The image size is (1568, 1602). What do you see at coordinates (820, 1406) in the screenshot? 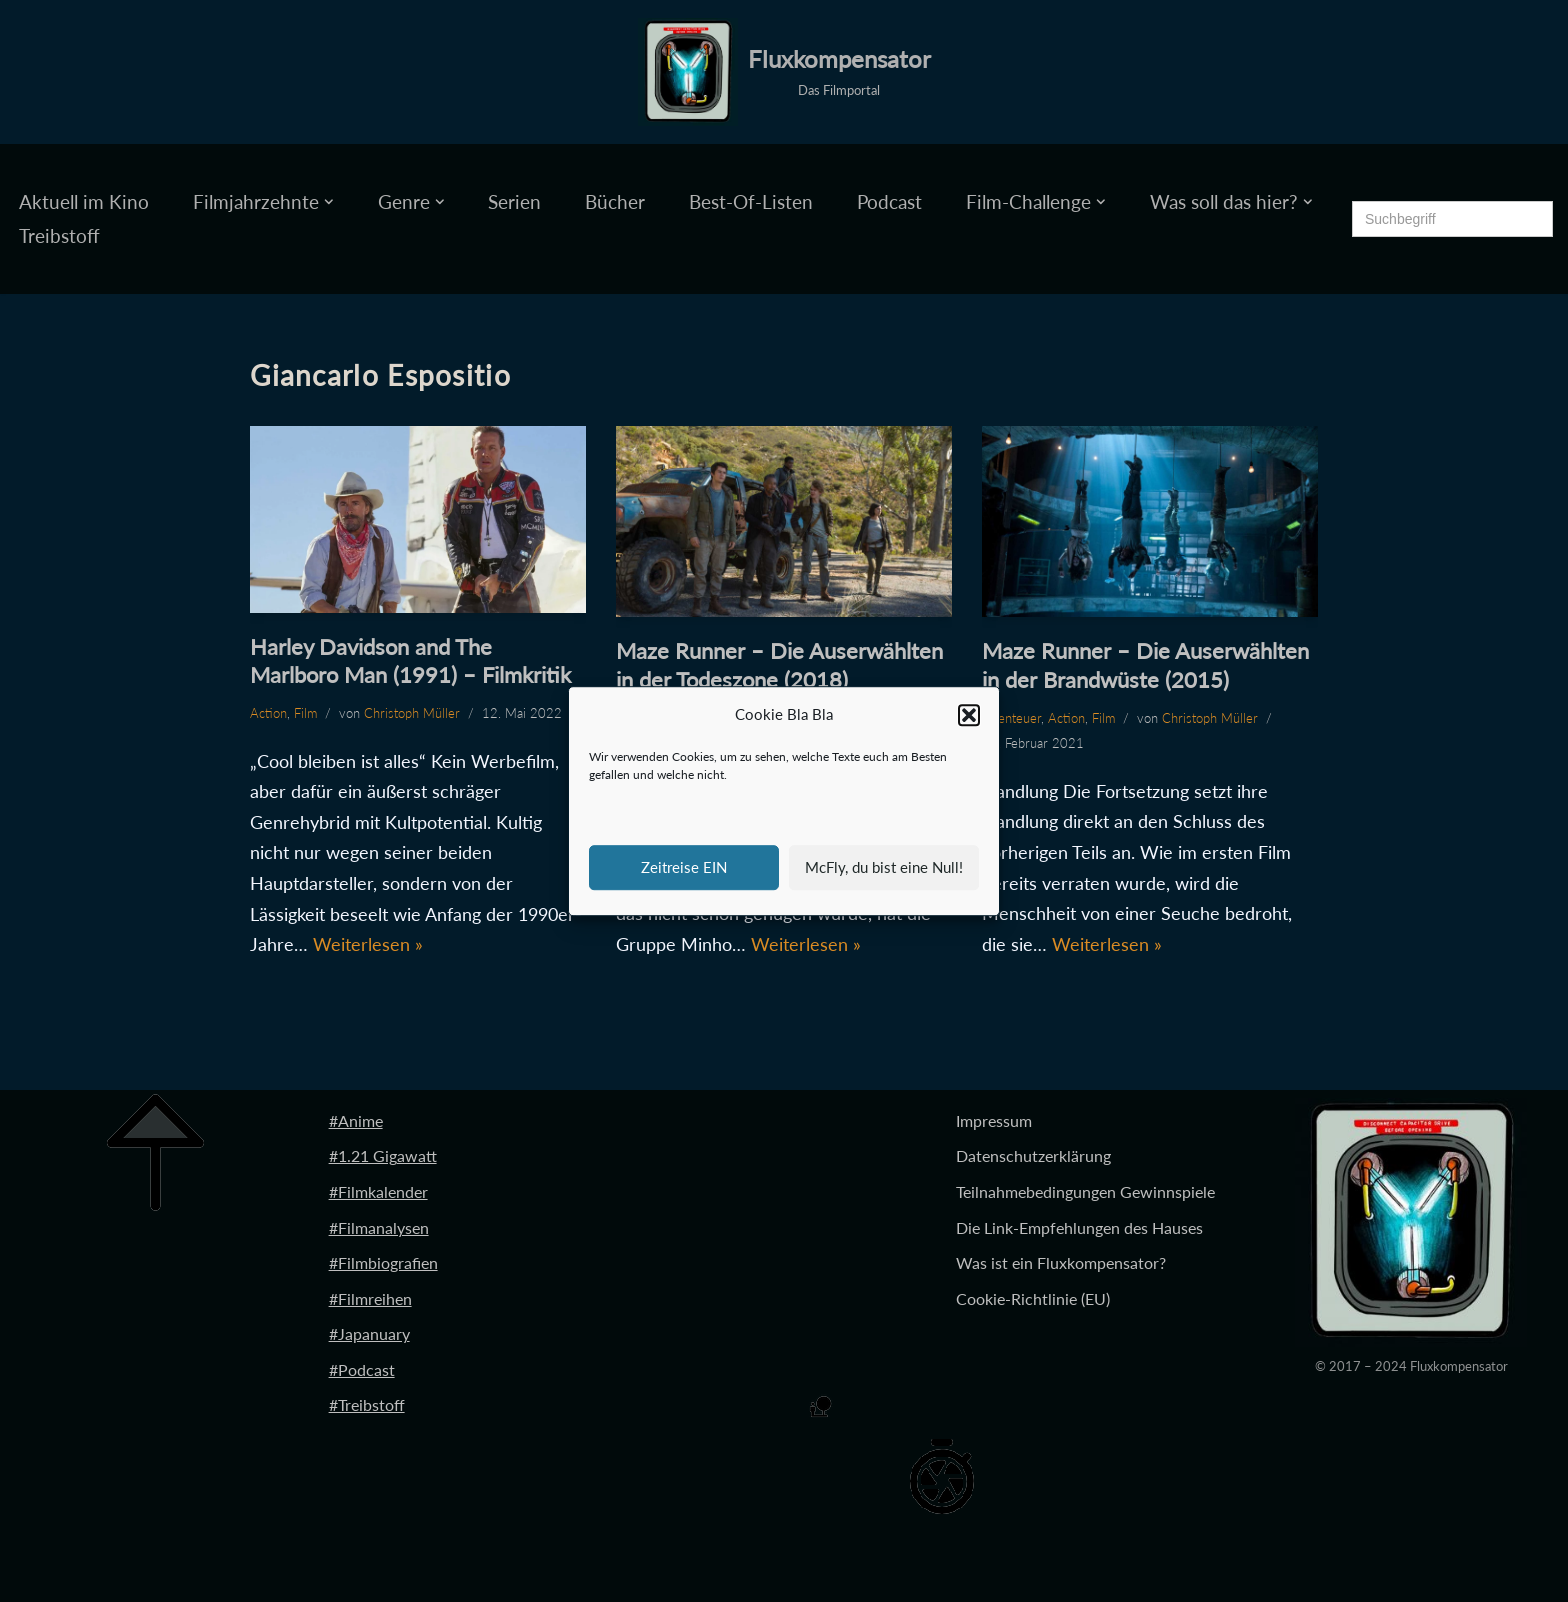
I see `explore outdoor activities or nature-related content` at bounding box center [820, 1406].